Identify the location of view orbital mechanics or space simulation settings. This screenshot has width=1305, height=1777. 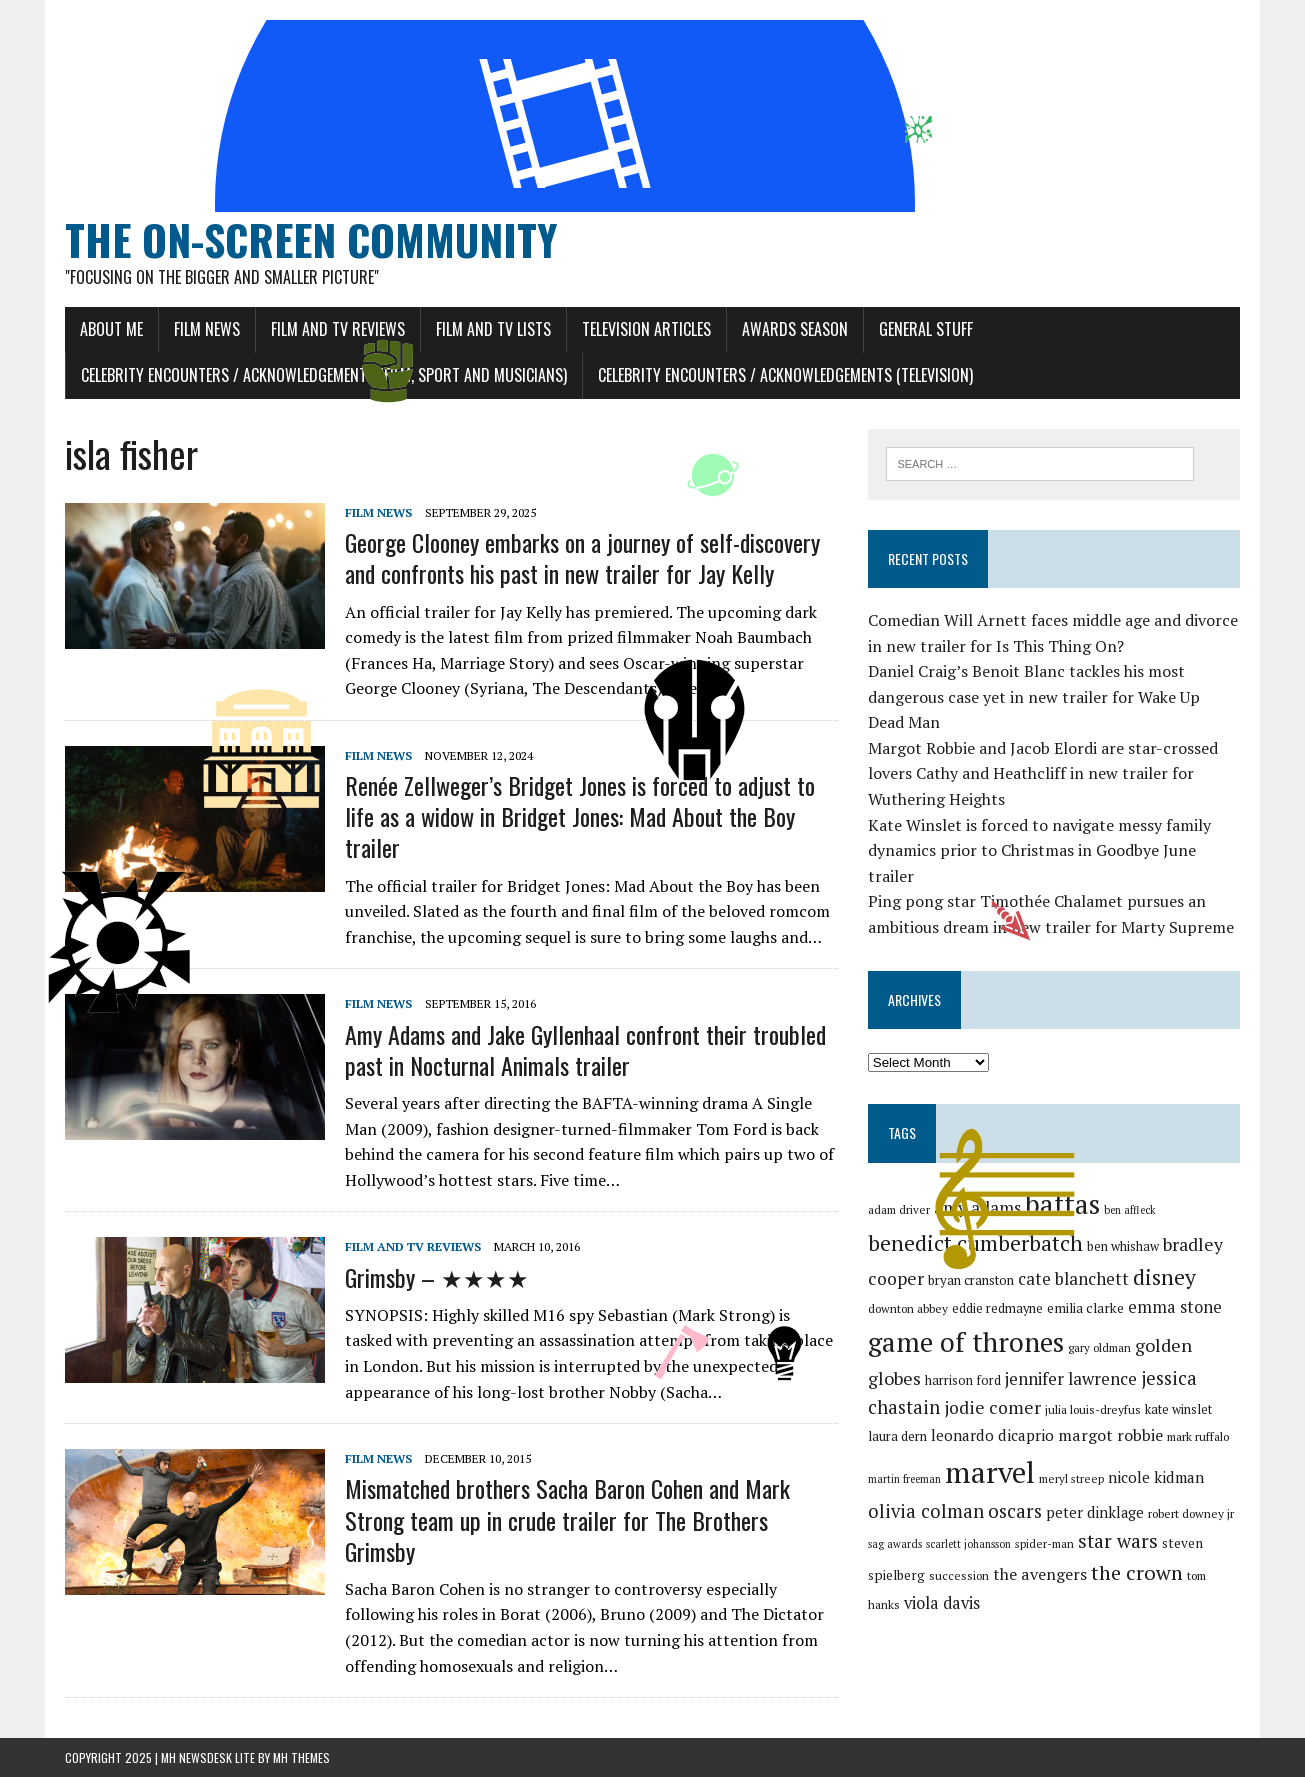
(713, 475).